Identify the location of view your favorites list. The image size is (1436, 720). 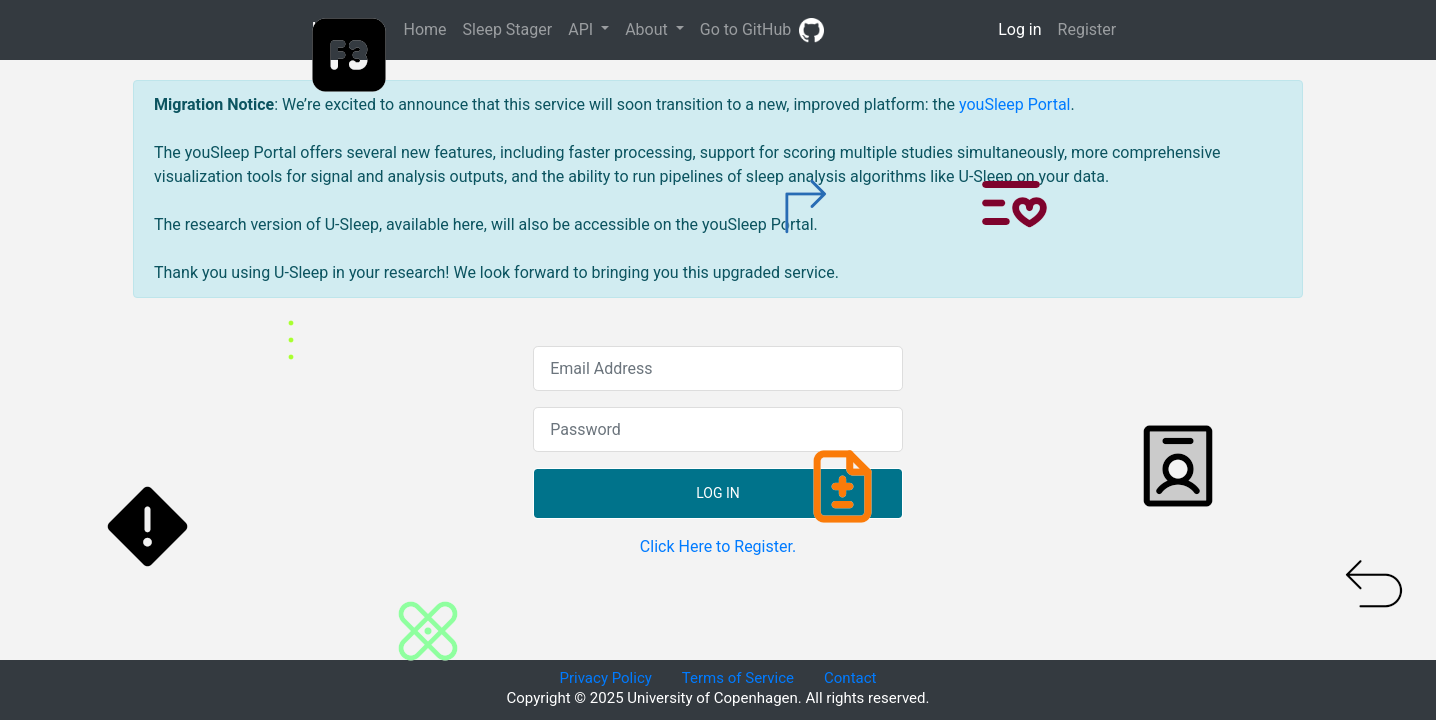
(1011, 203).